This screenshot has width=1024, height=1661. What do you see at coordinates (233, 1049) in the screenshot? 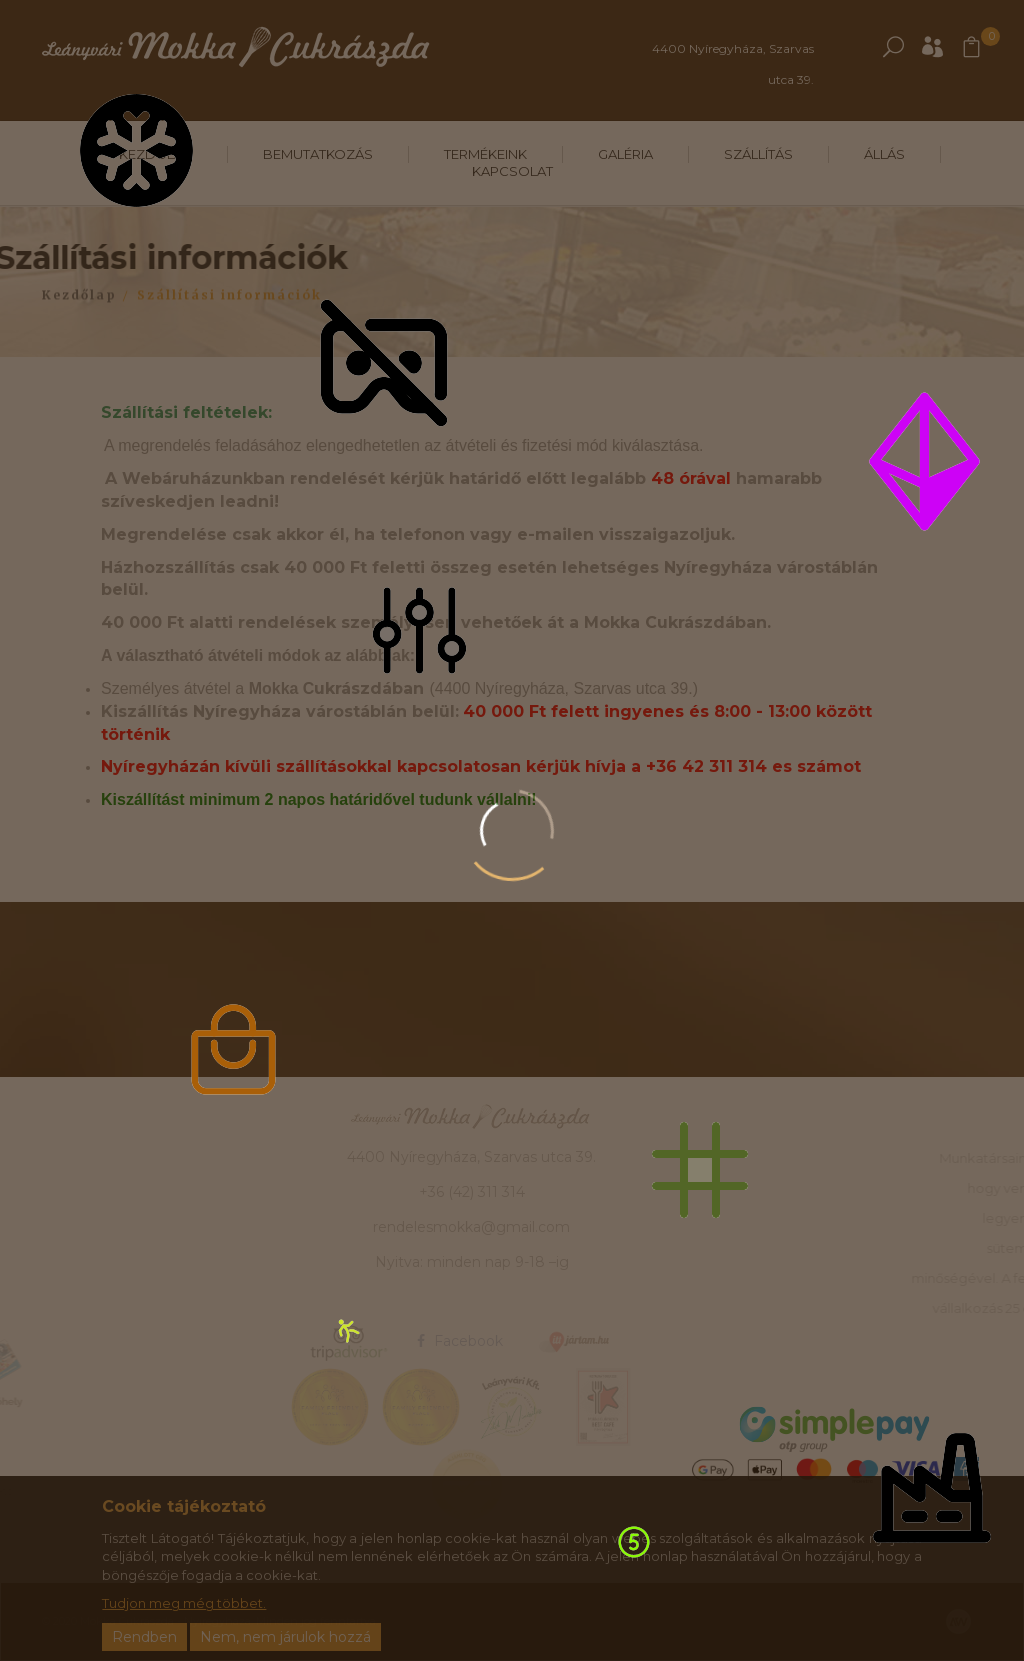
I see `view your shopping bag` at bounding box center [233, 1049].